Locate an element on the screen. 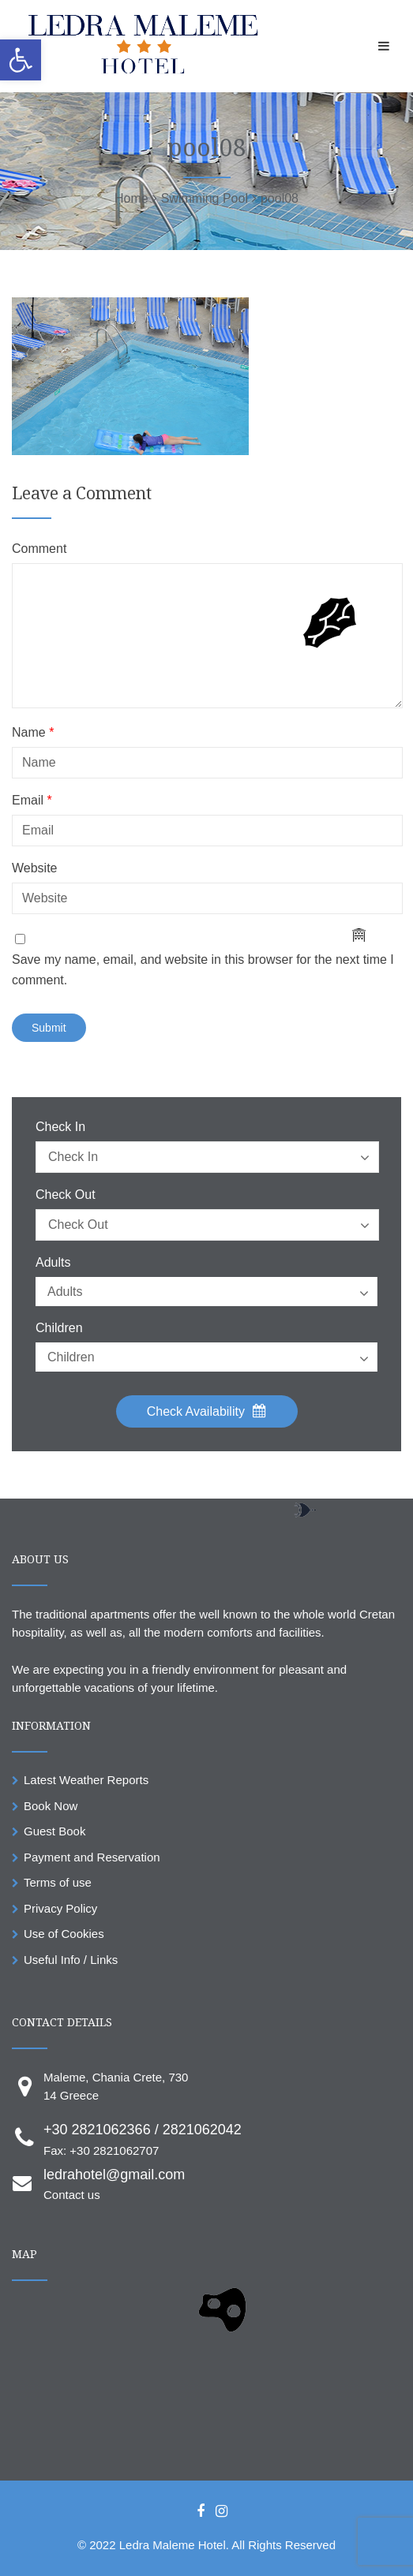 Image resolution: width=413 pixels, height=2576 pixels. indicates breakfast or morning meal options is located at coordinates (222, 2309).